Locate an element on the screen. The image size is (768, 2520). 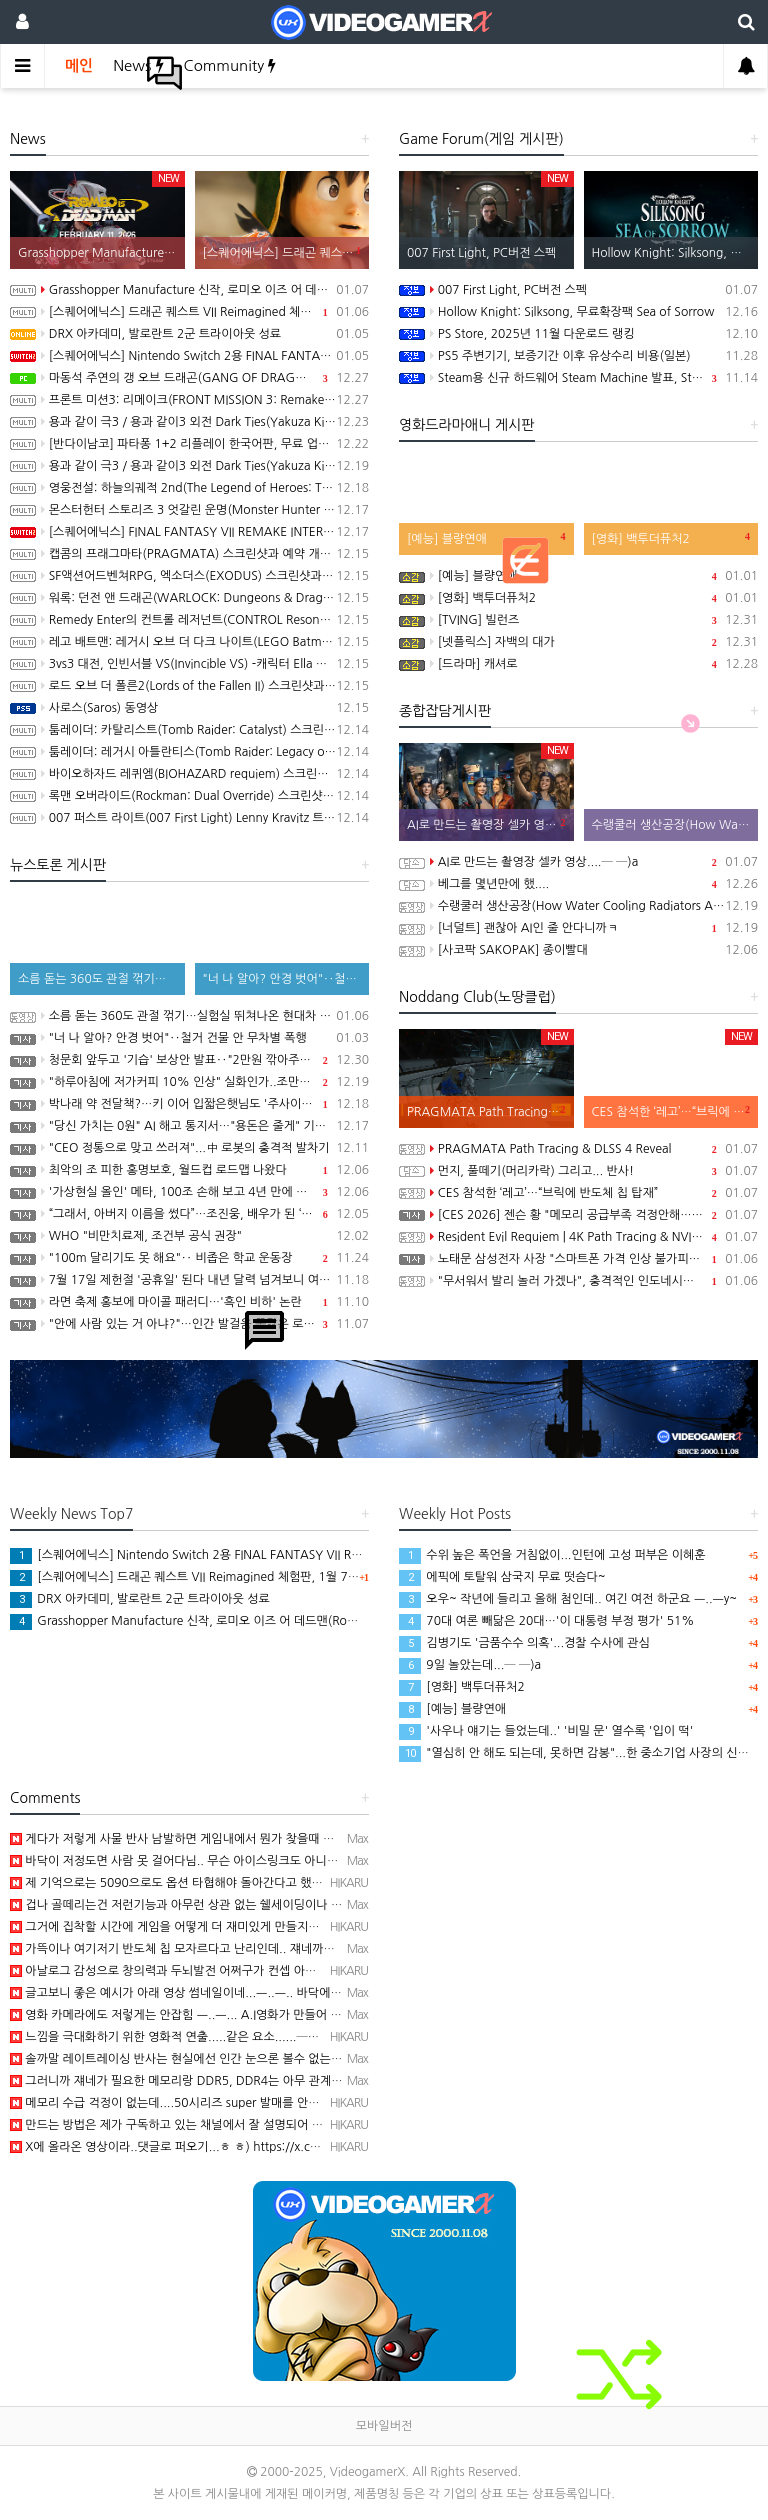
open your messages or conversations is located at coordinates (164, 72).